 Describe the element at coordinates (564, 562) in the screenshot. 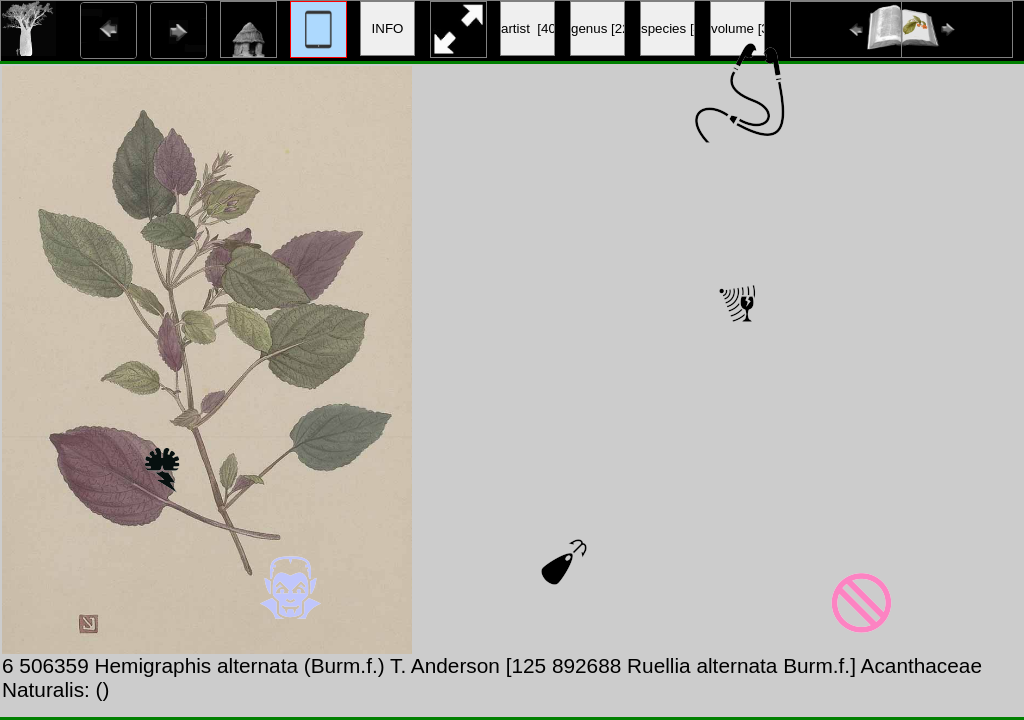

I see `fishing lure or tackle equipment in a game inventory` at that location.